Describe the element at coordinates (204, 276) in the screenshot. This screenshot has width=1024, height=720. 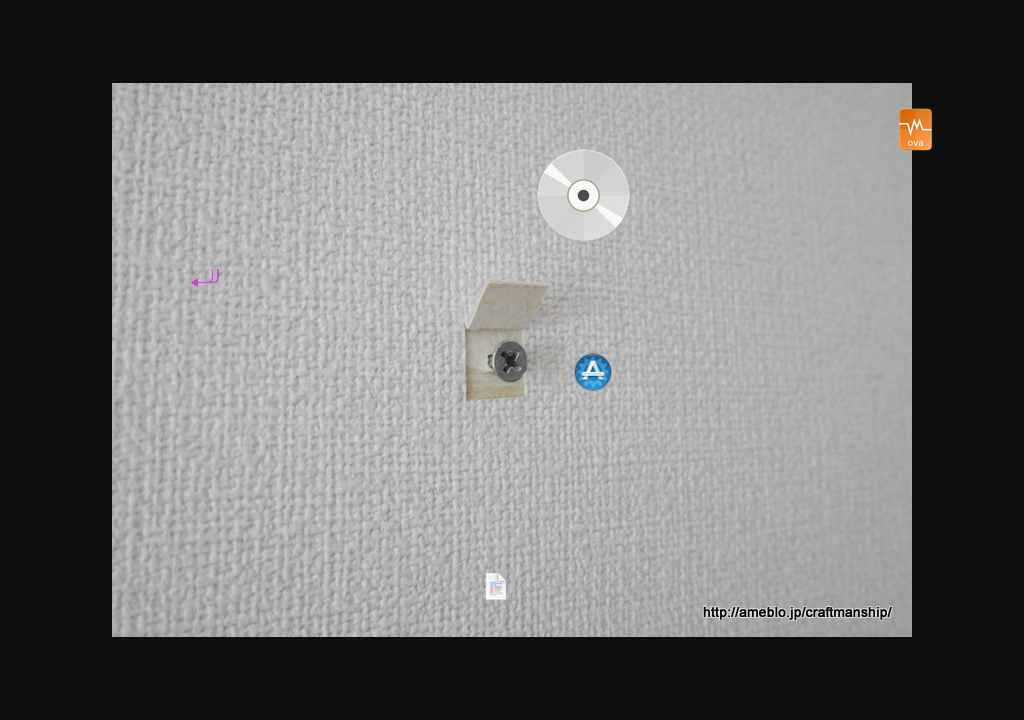
I see `reply to all recipients in an email thread` at that location.